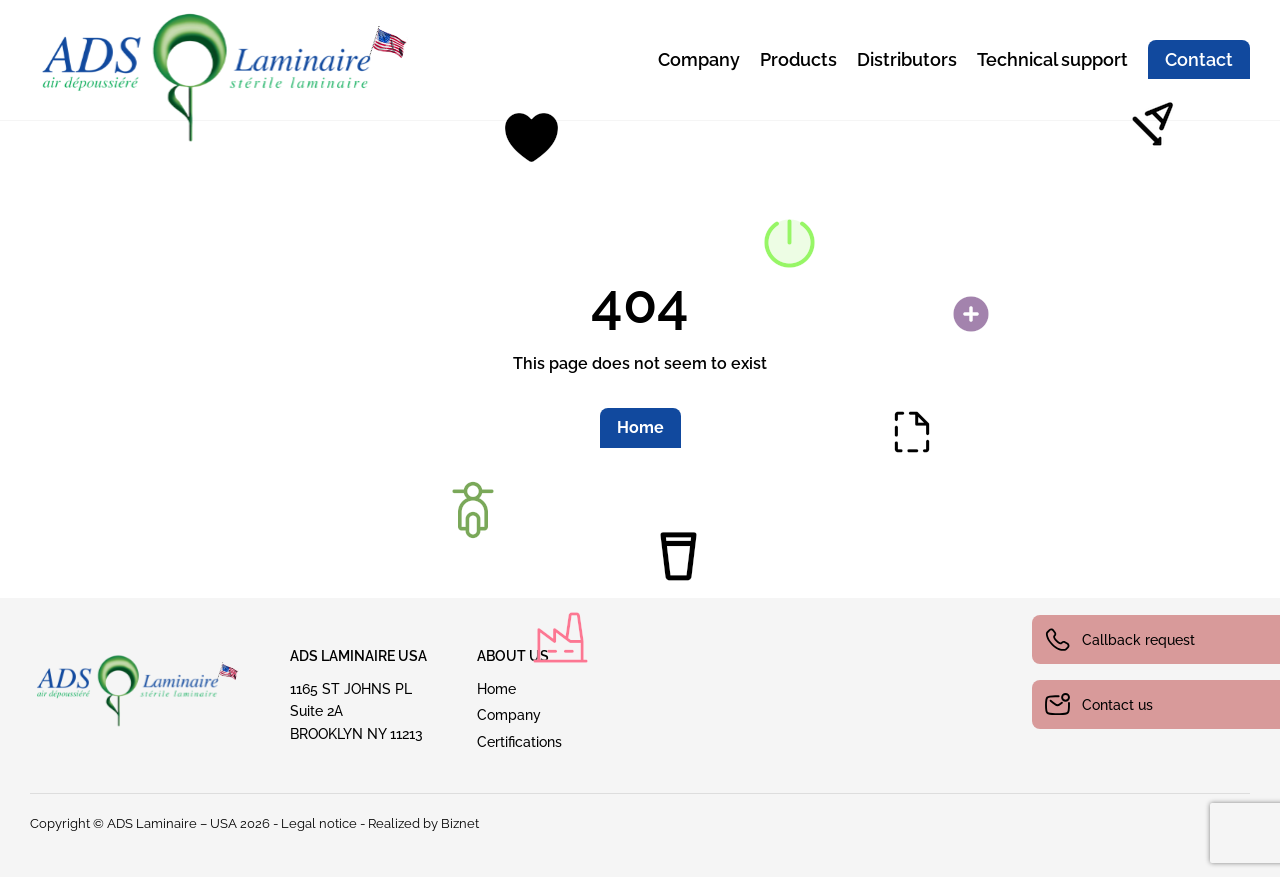 This screenshot has height=877, width=1280. I want to click on turn device on or off, so click(789, 242).